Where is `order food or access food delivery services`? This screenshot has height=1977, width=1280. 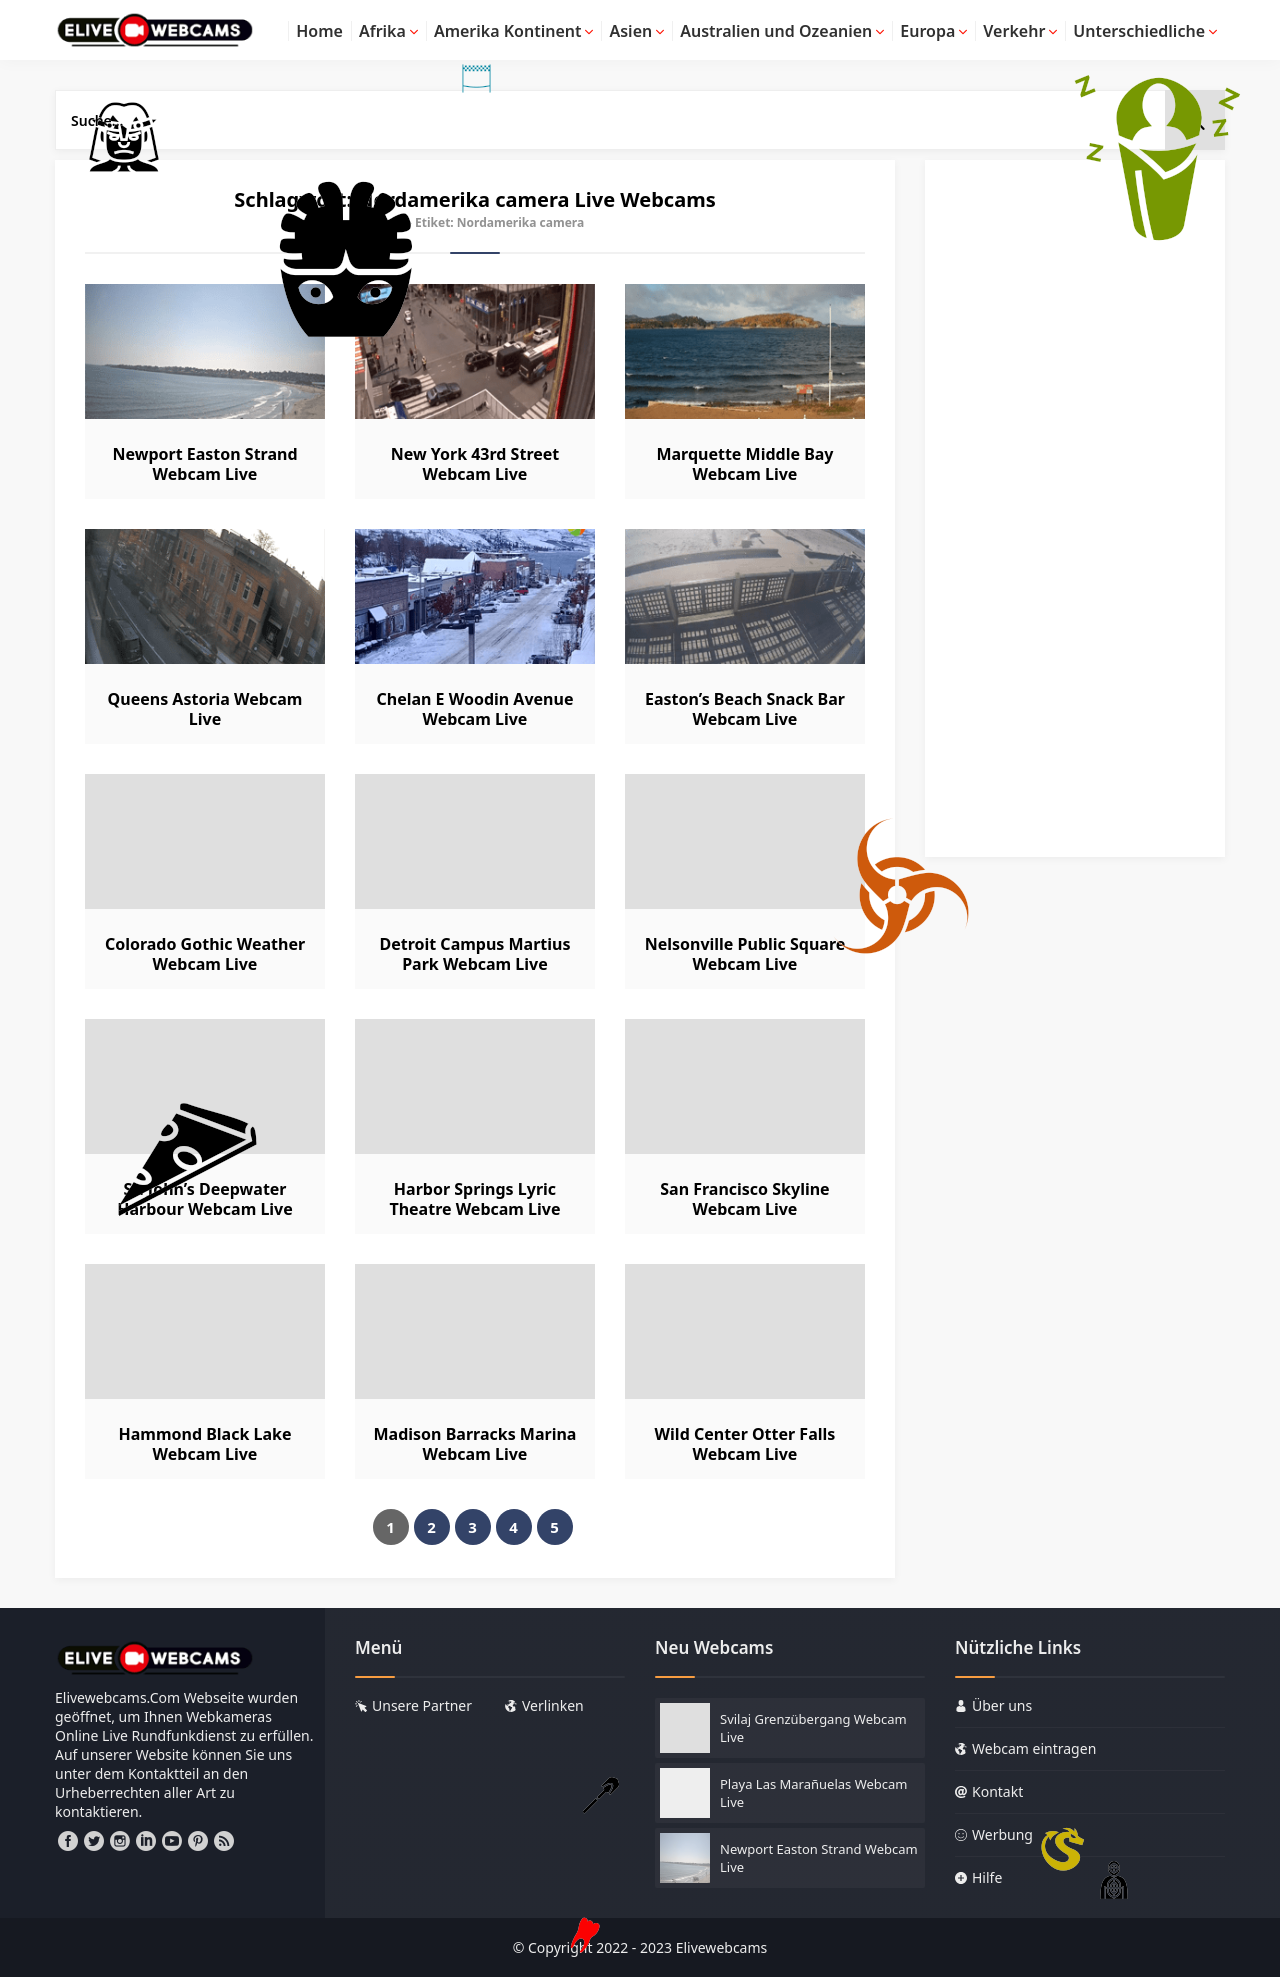 order food or access food delivery services is located at coordinates (185, 1156).